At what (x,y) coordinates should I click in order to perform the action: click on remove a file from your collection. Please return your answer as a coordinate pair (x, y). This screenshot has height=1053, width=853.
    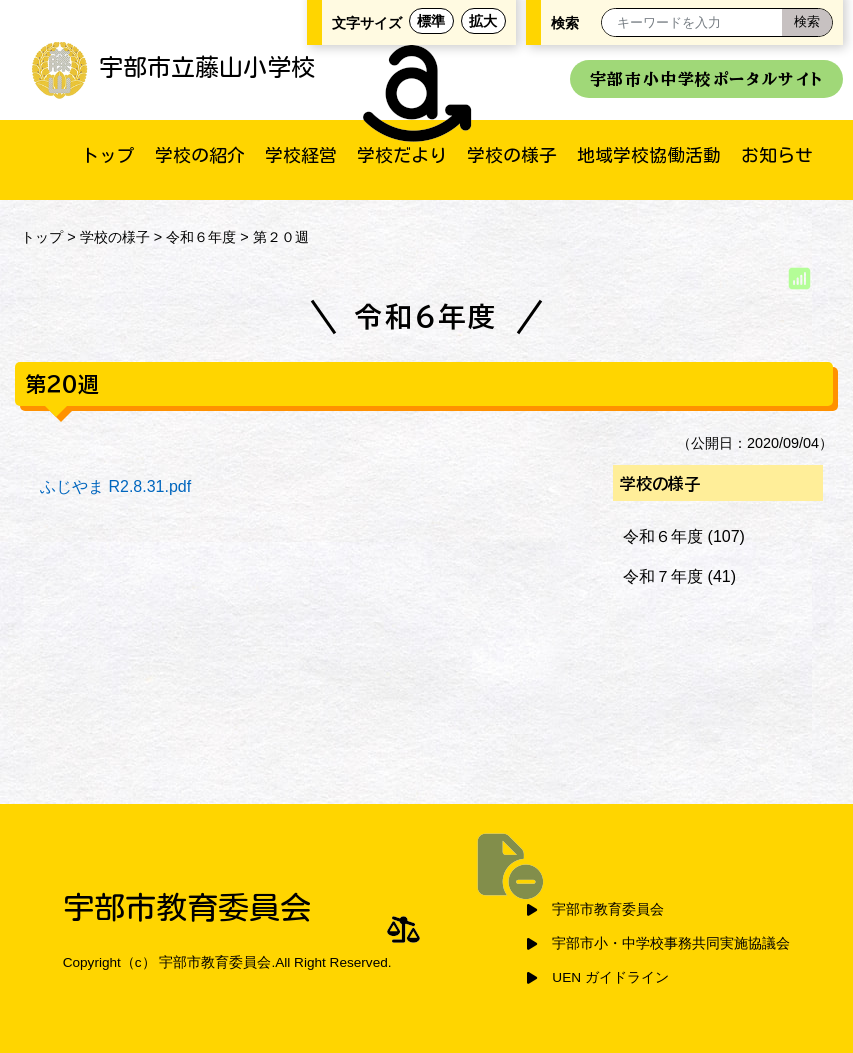
    Looking at the image, I should click on (508, 864).